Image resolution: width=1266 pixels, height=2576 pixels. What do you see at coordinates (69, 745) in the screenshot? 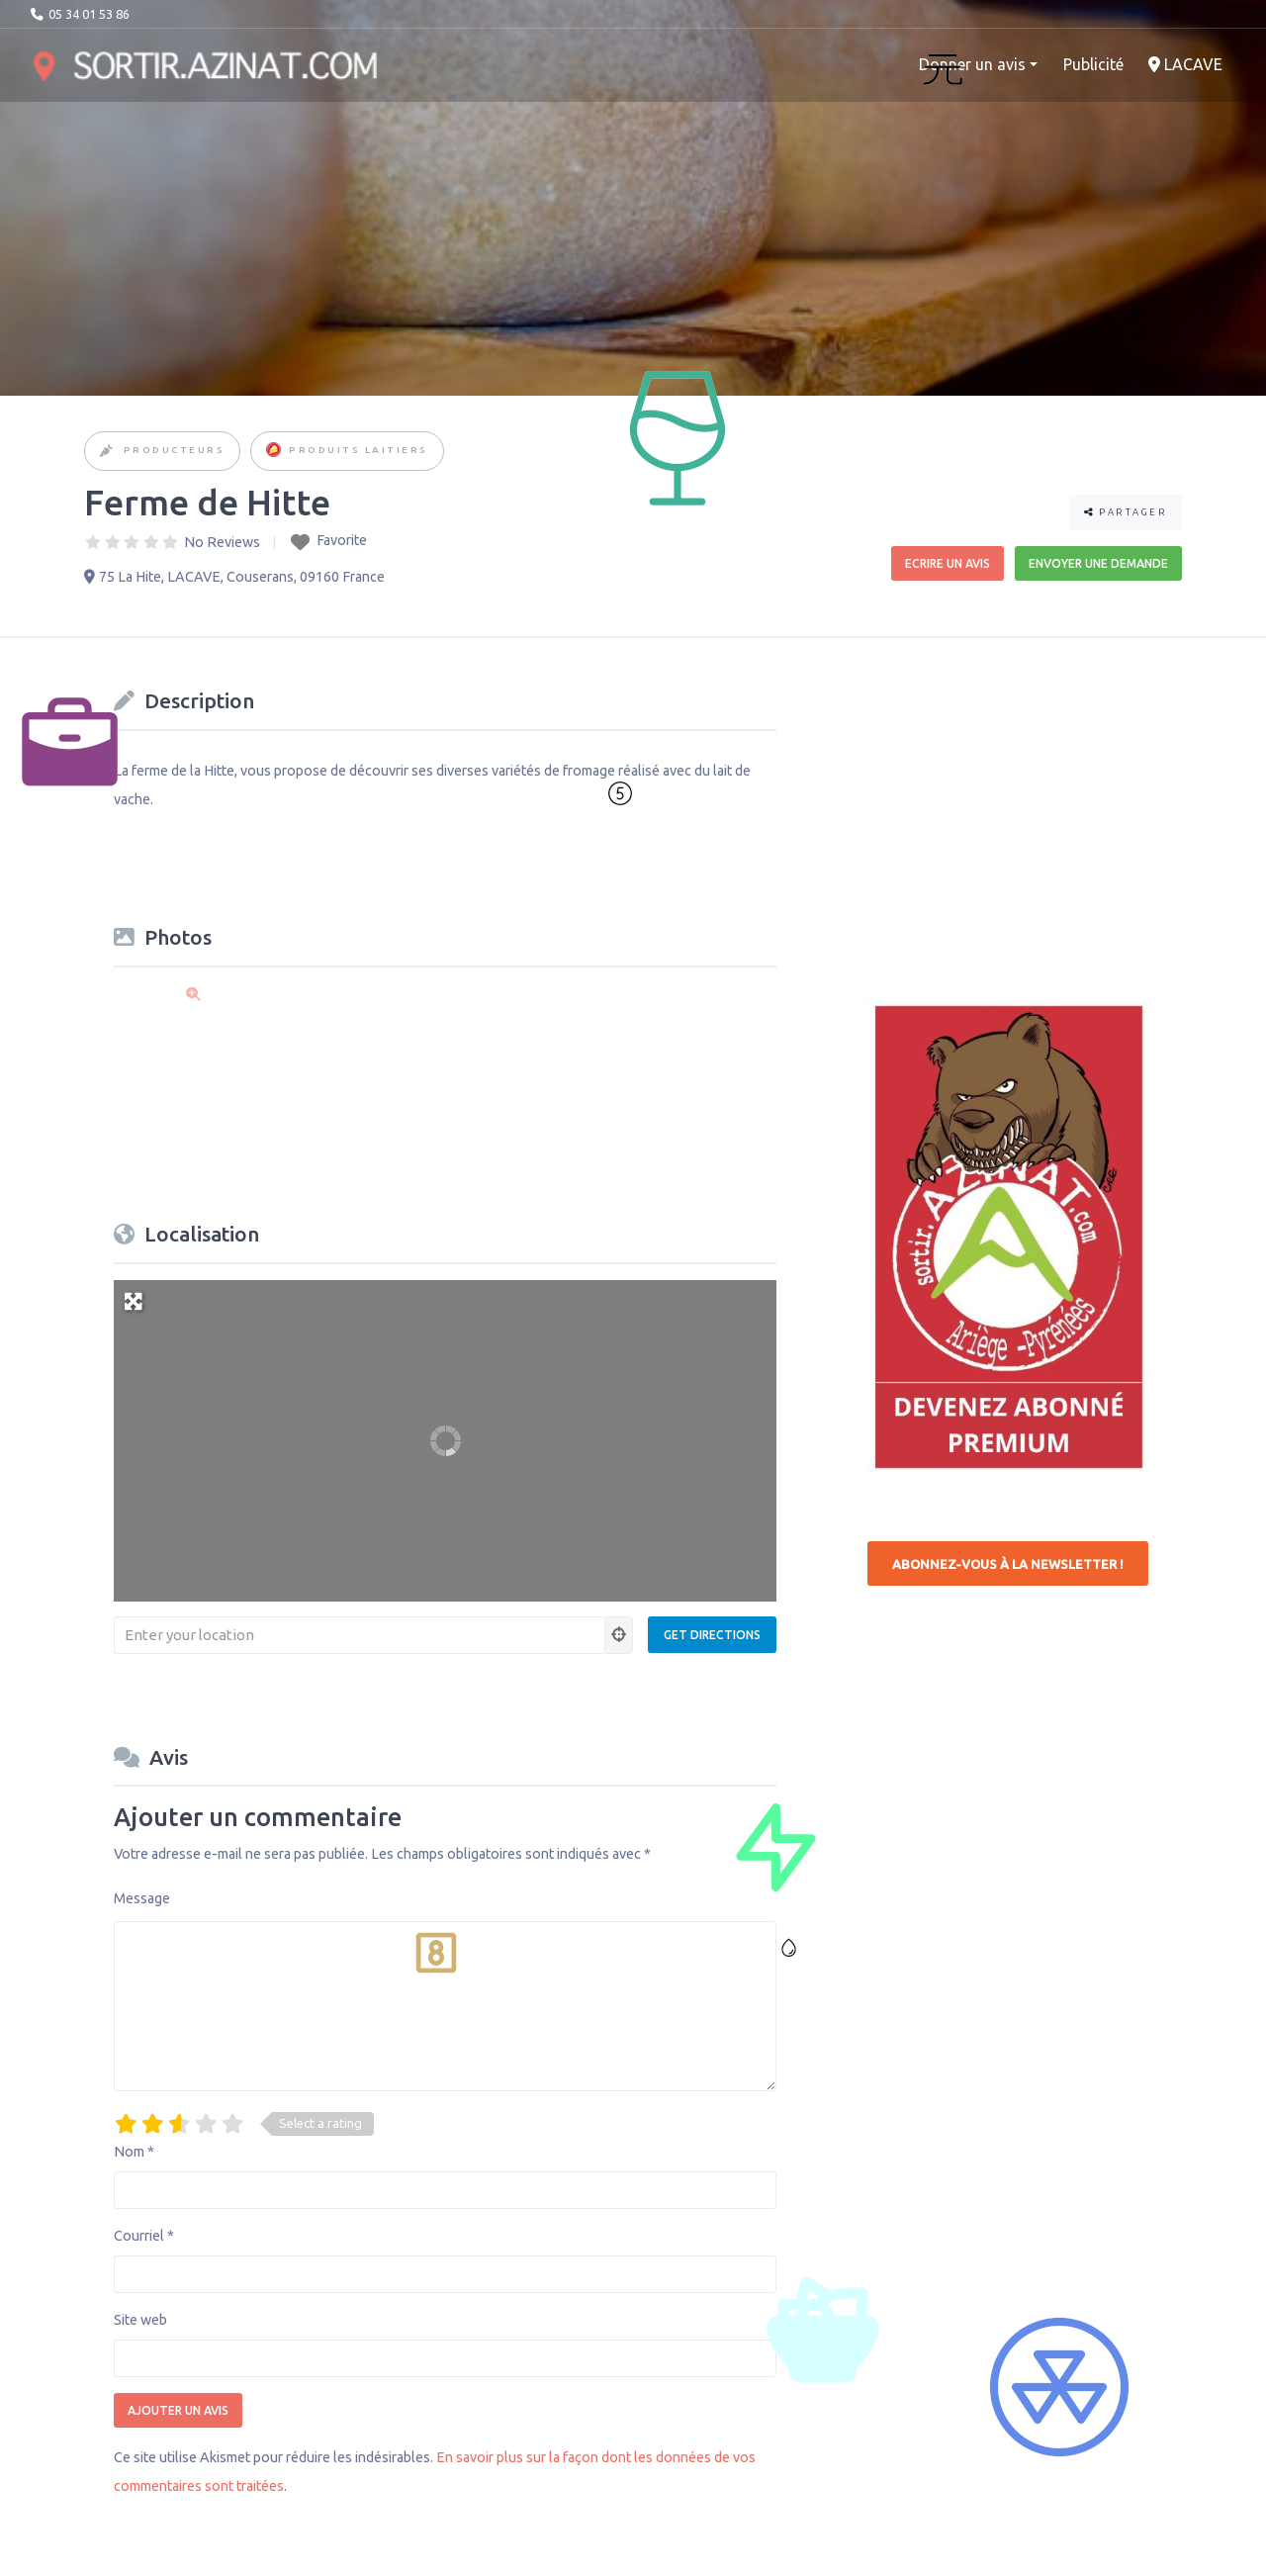
I see `access work or business-related content` at bounding box center [69, 745].